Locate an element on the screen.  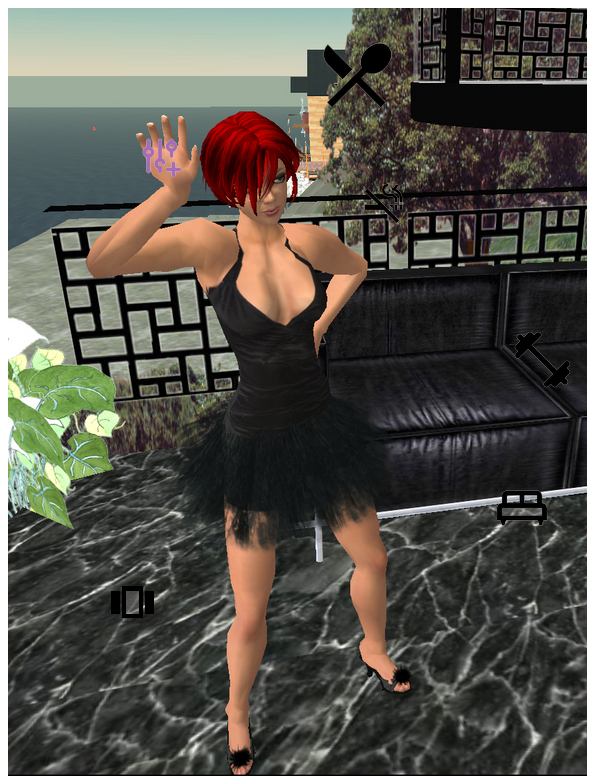
add a new filter or setting option is located at coordinates (160, 156).